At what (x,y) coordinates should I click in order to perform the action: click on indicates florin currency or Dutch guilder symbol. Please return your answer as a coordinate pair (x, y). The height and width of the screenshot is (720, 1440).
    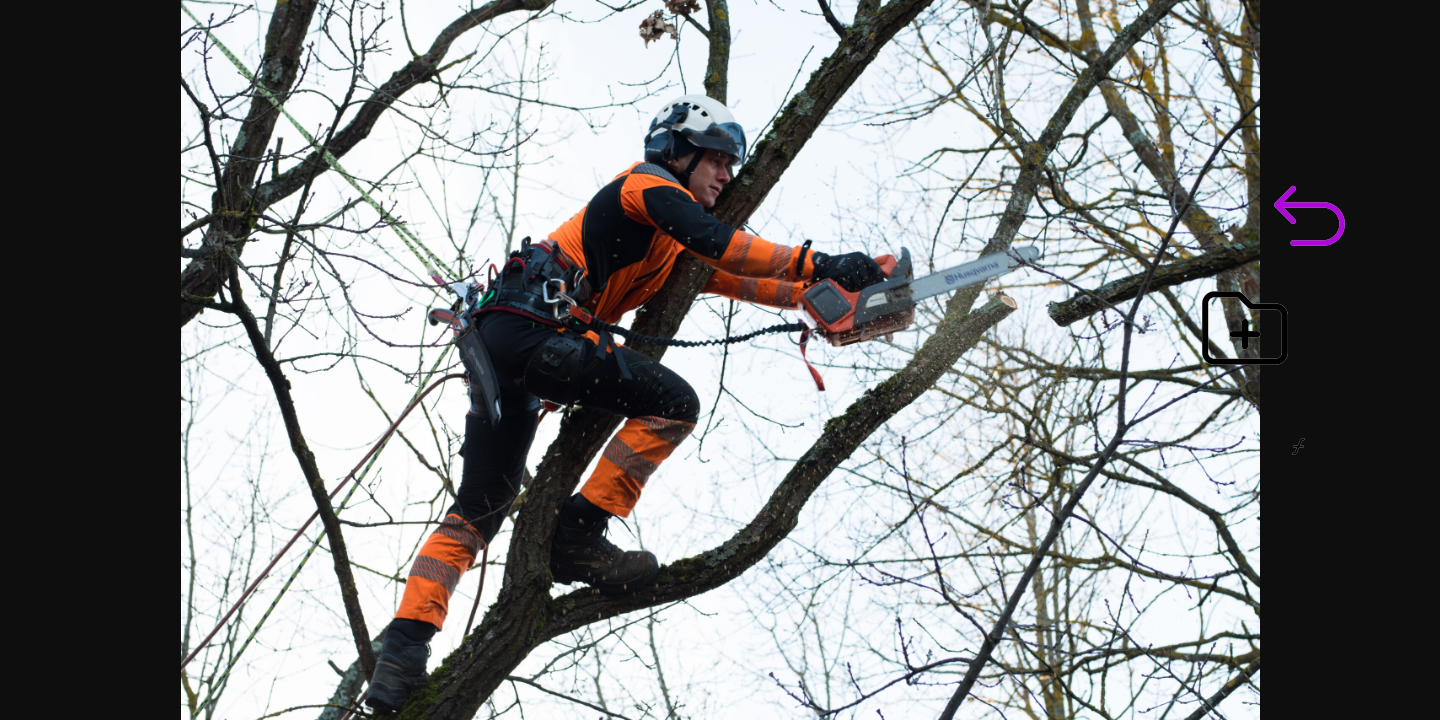
    Looking at the image, I should click on (1298, 446).